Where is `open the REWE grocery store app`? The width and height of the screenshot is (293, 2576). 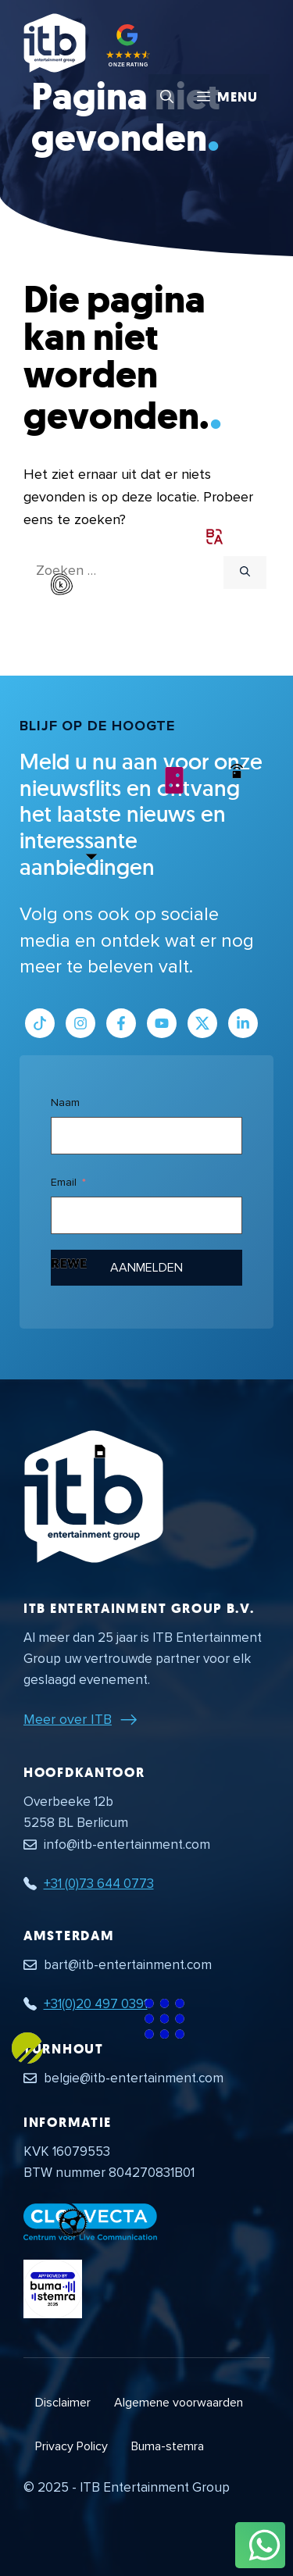
open the REWE grocery store app is located at coordinates (69, 1263).